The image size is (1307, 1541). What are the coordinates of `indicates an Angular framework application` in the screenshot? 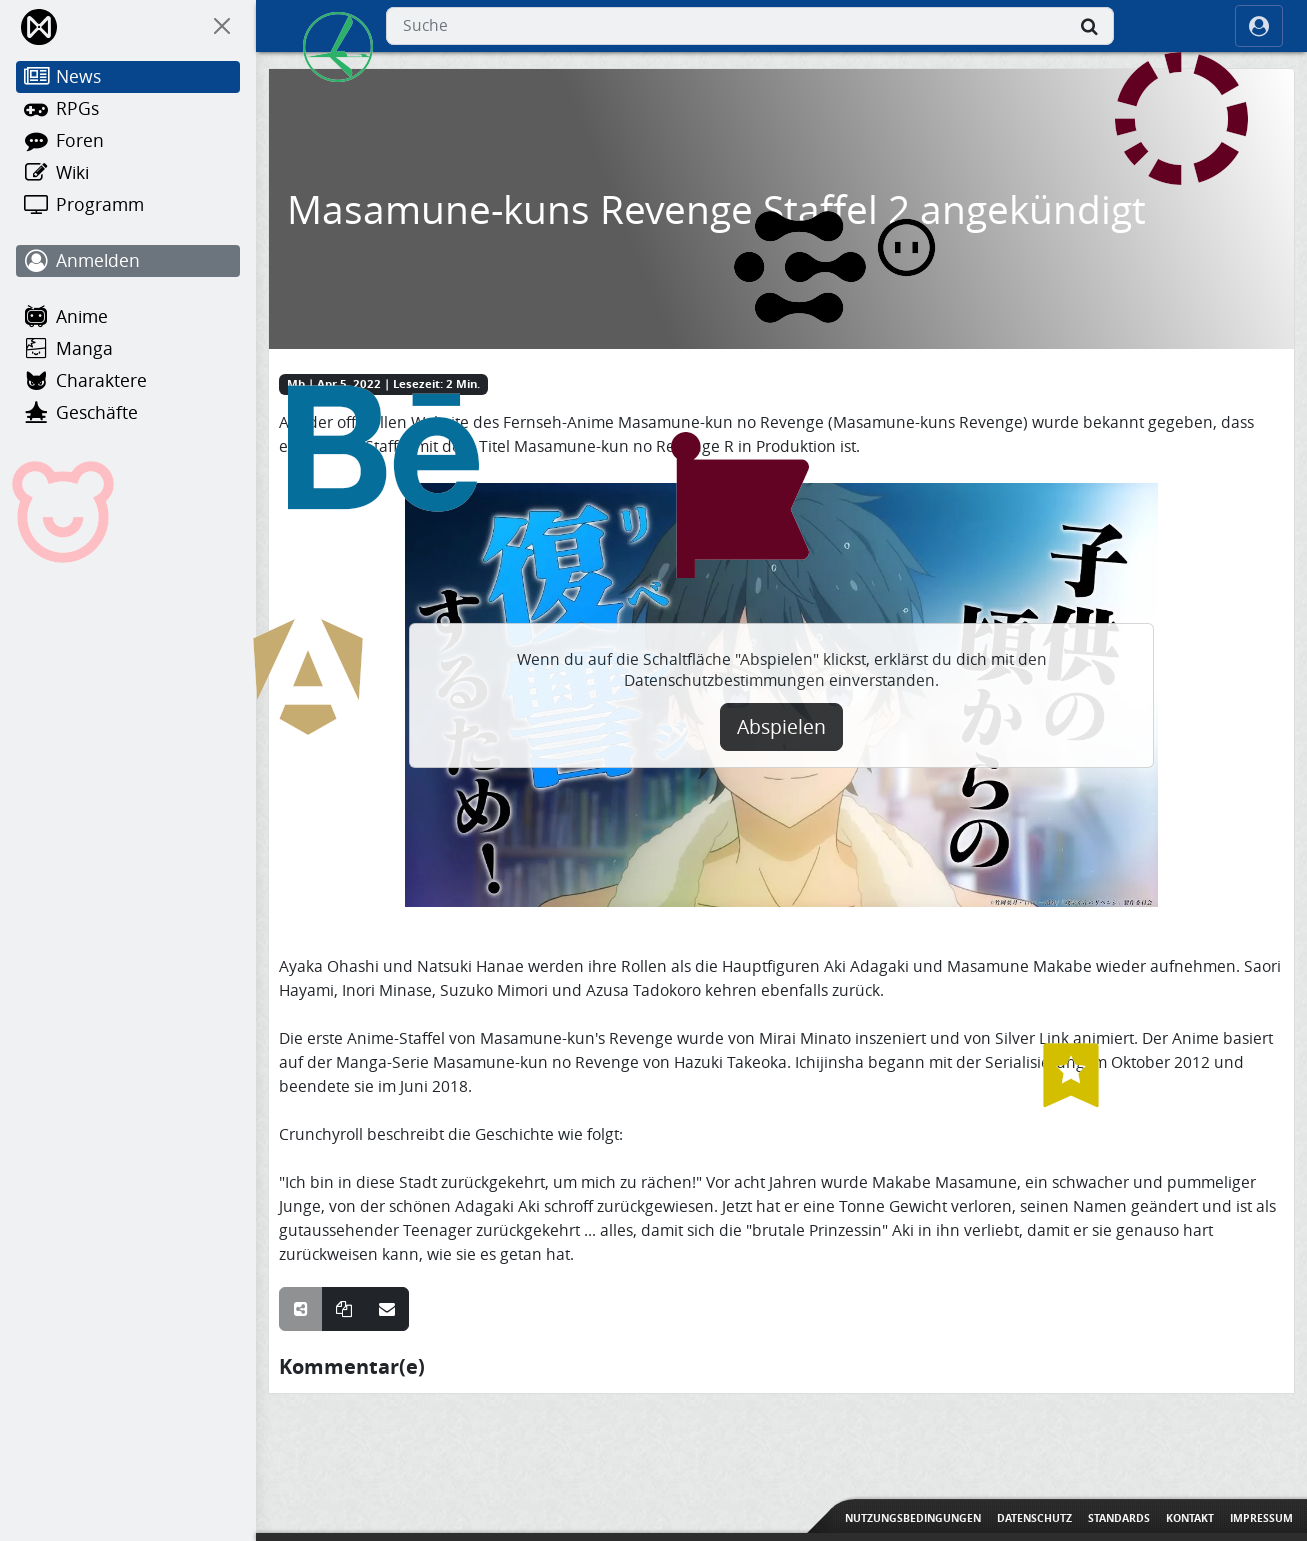 It's located at (308, 677).